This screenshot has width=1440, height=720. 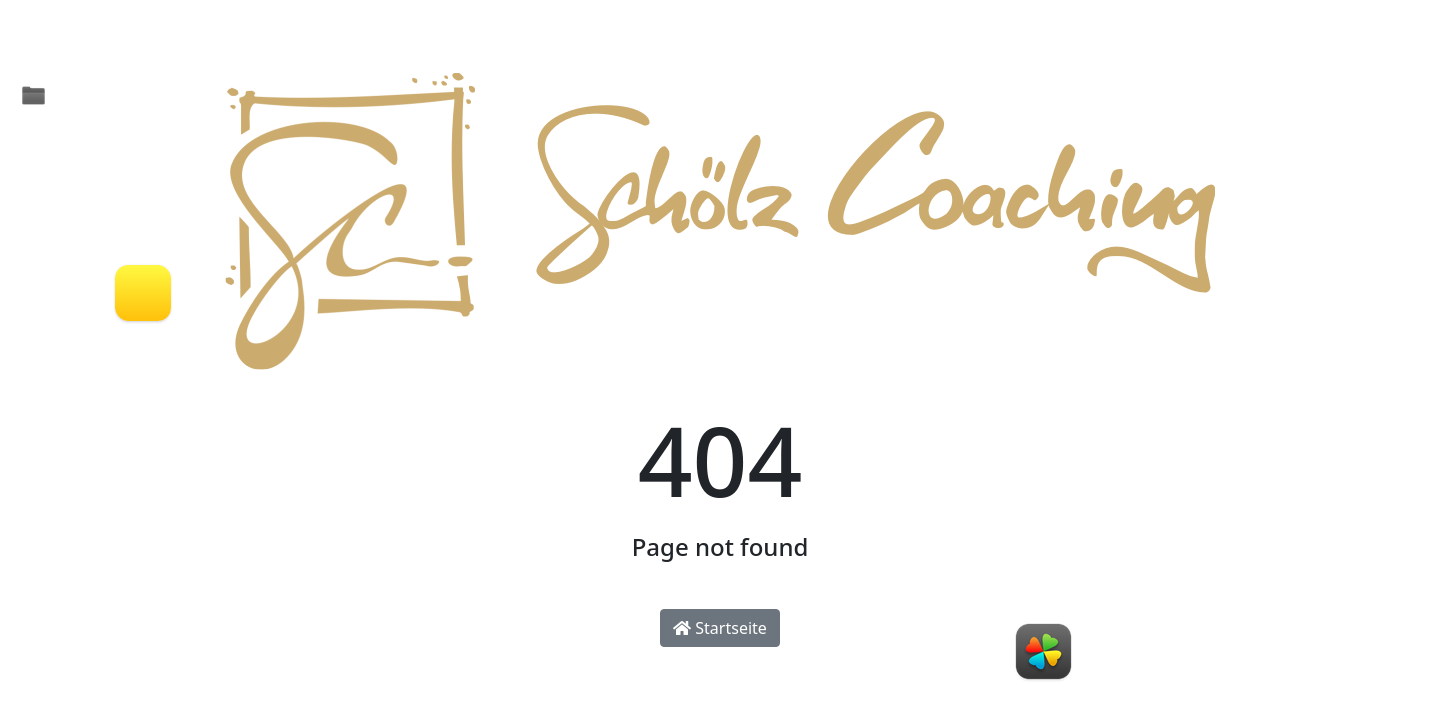 What do you see at coordinates (143, 293) in the screenshot?
I see `blank app icon template for customization` at bounding box center [143, 293].